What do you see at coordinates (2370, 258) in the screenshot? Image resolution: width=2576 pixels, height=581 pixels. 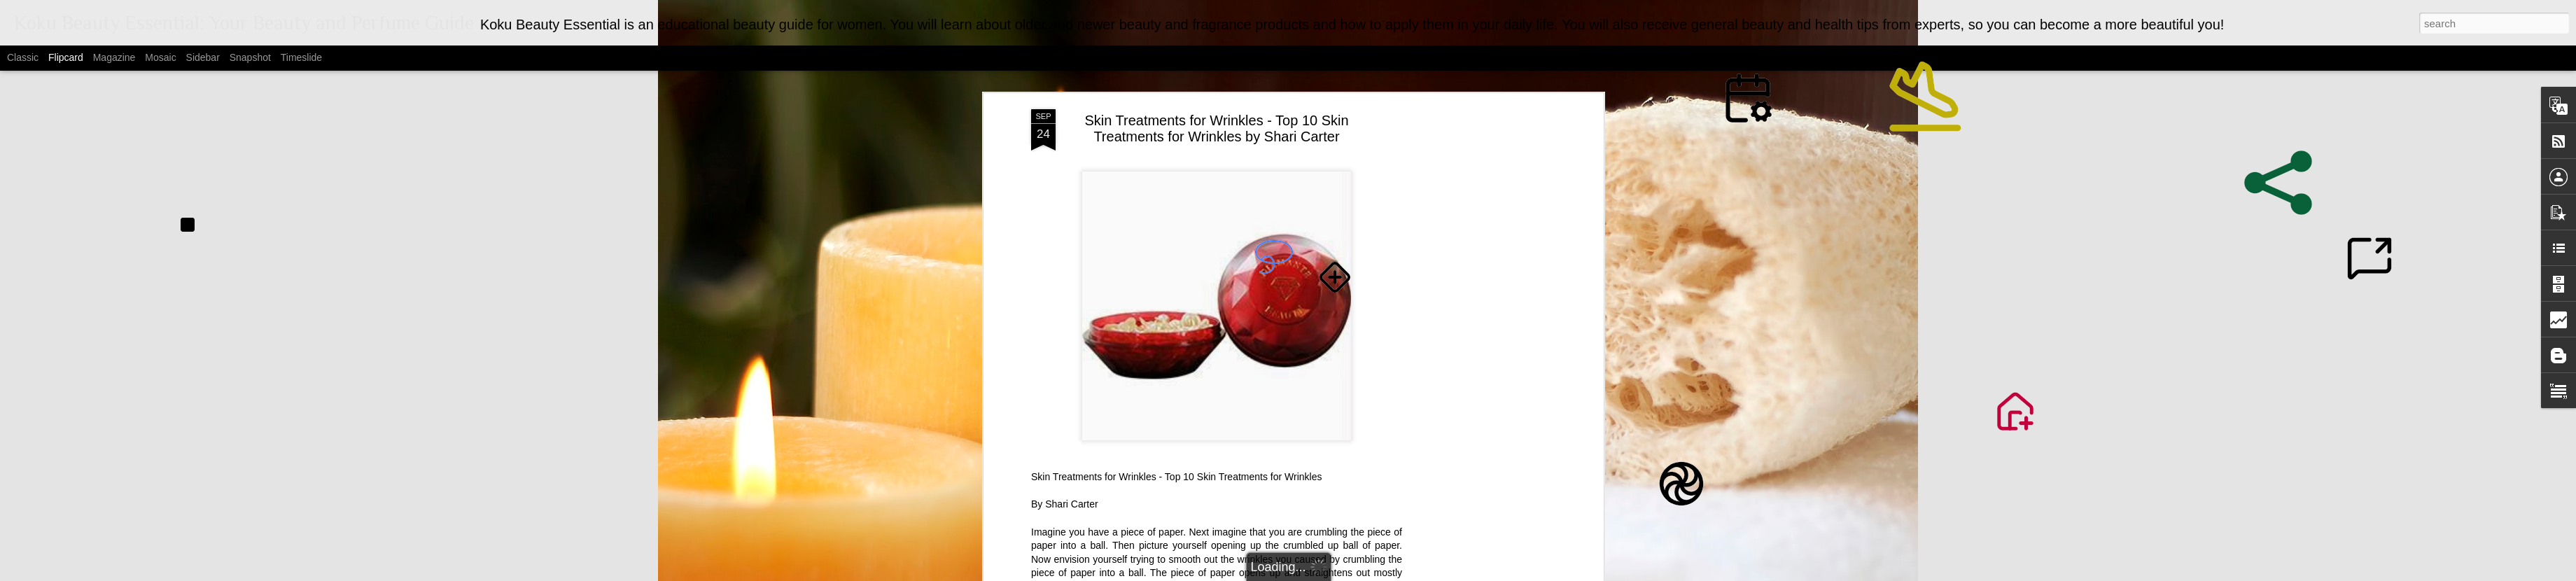 I see `share this conversation` at bounding box center [2370, 258].